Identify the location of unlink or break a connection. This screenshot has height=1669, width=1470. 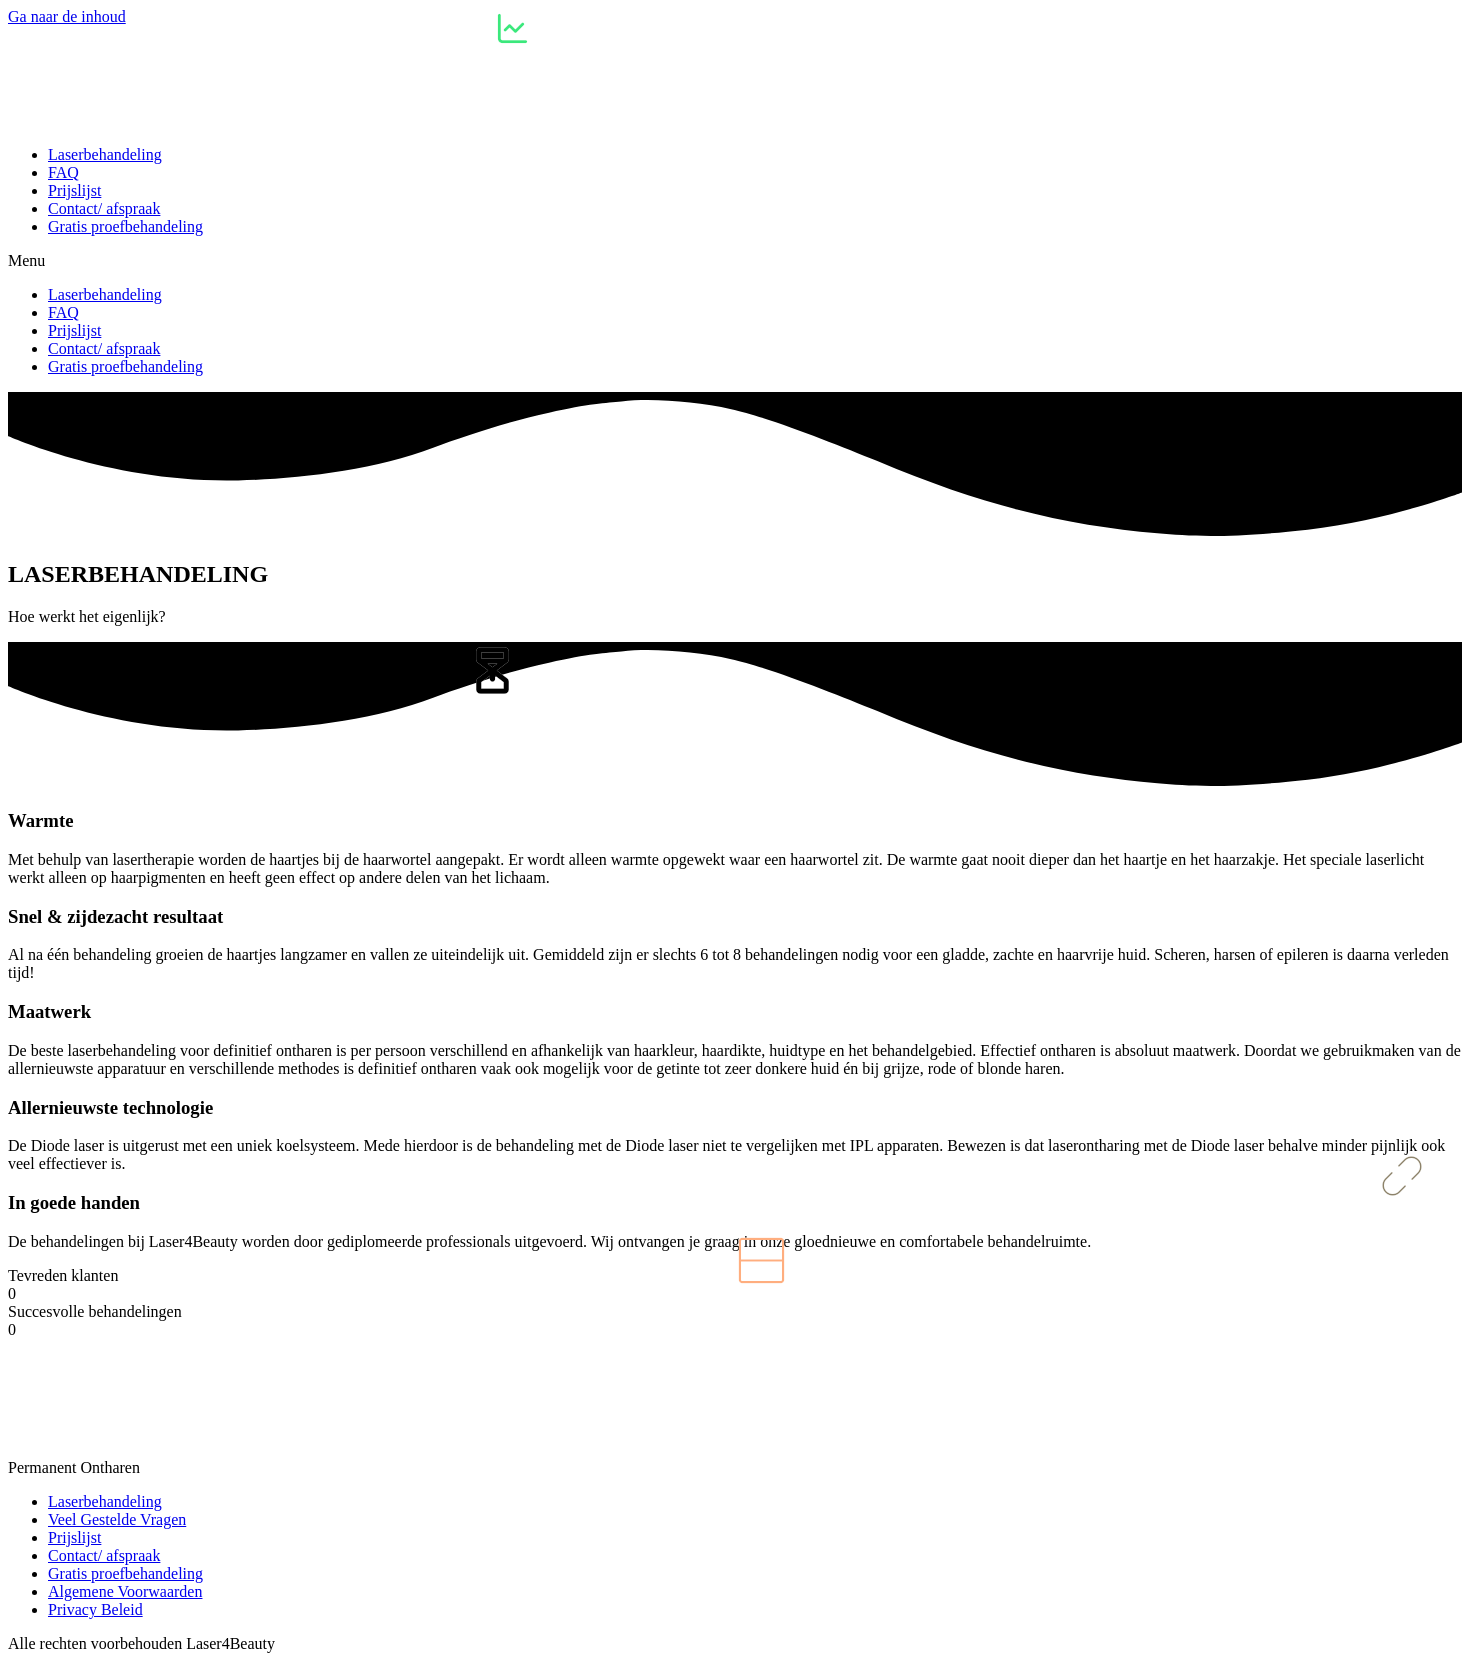
(1402, 1176).